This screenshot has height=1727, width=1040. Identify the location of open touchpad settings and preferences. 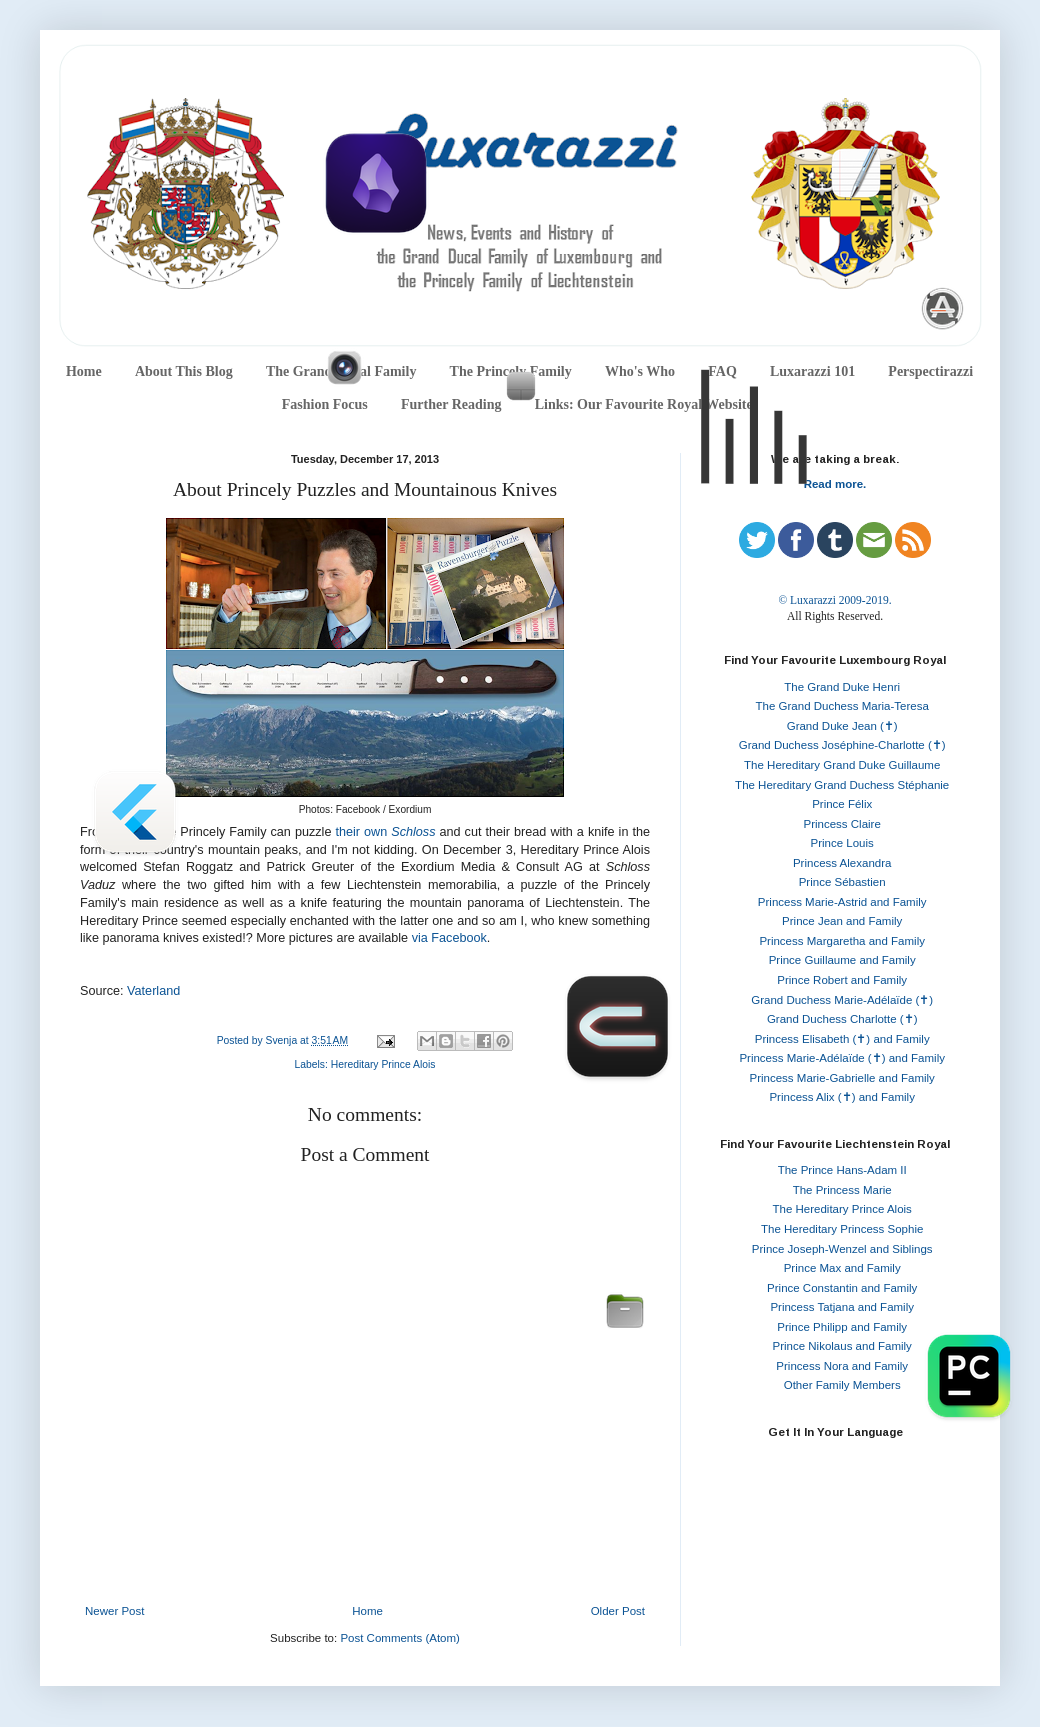
(521, 386).